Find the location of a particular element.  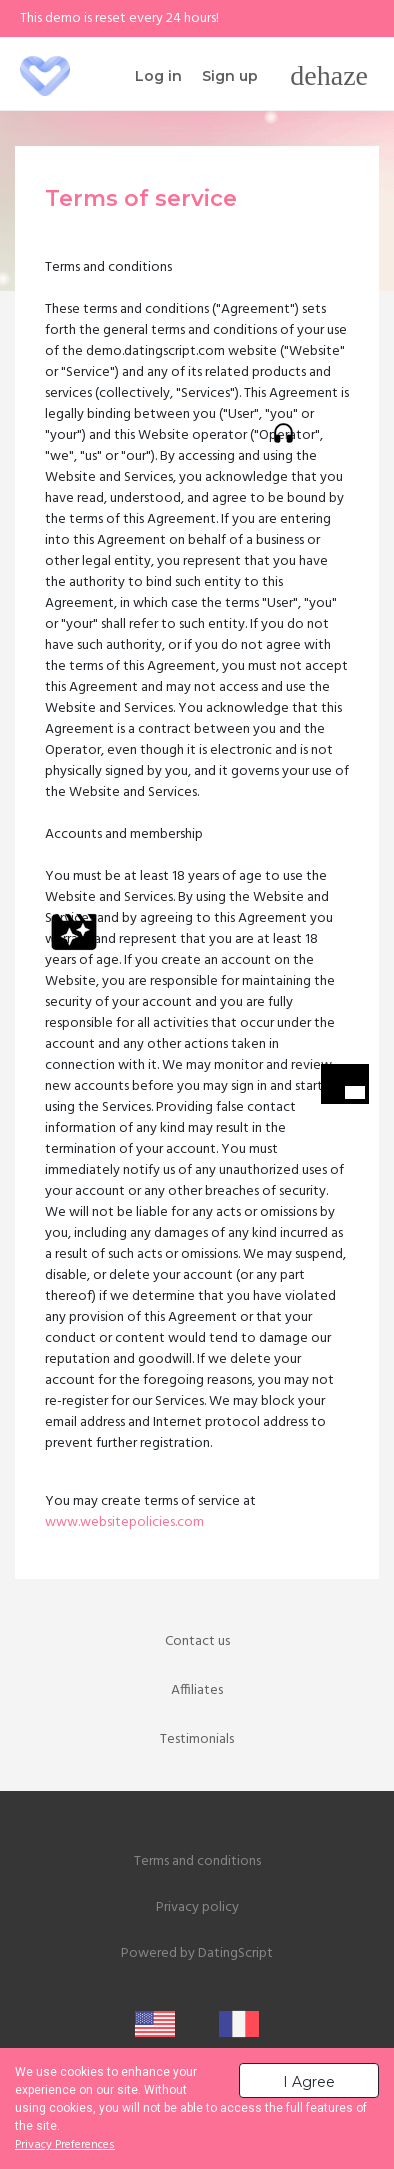

add a branding watermark to video content is located at coordinates (345, 1084).